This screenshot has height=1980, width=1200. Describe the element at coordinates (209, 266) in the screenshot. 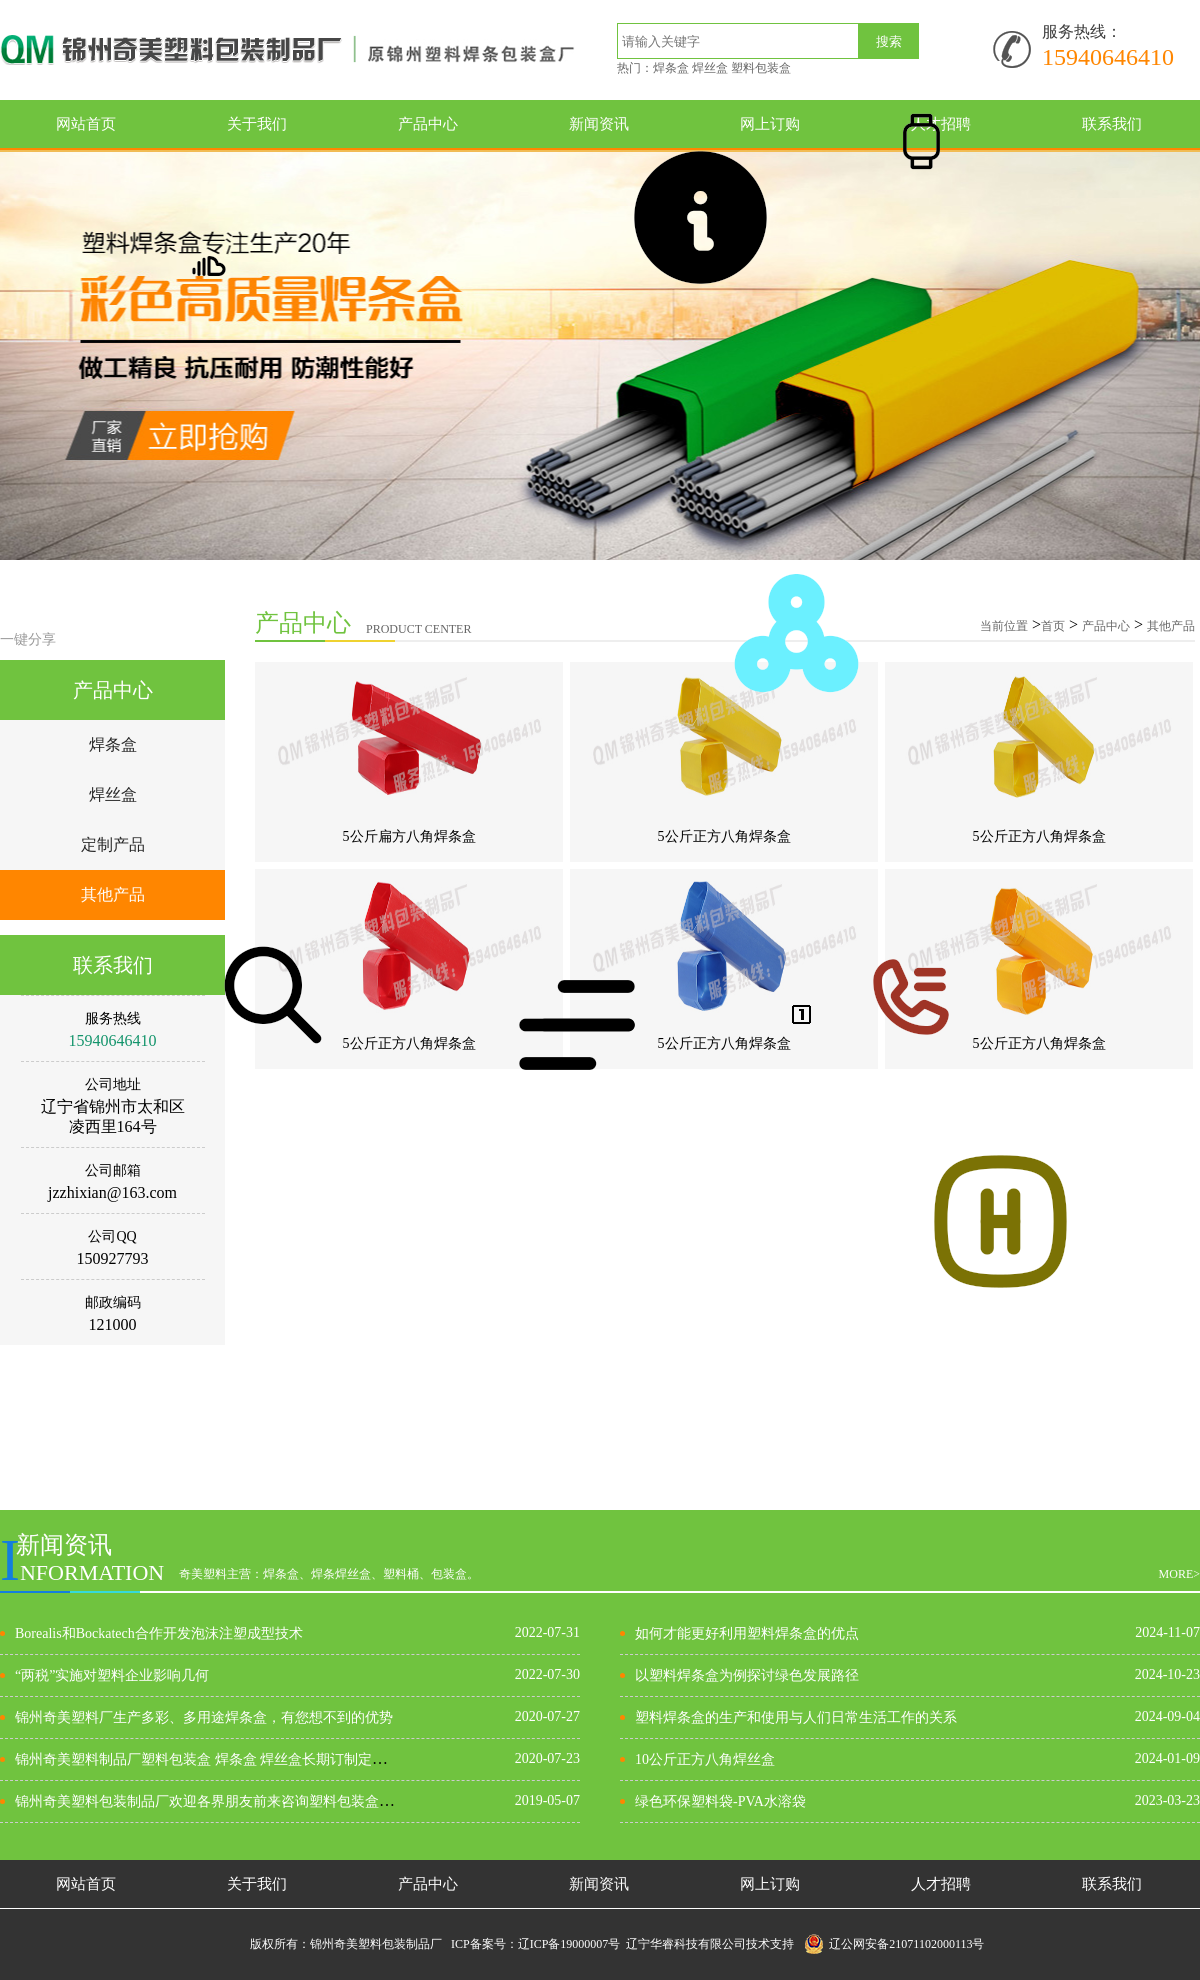

I see `open soundcloud` at that location.